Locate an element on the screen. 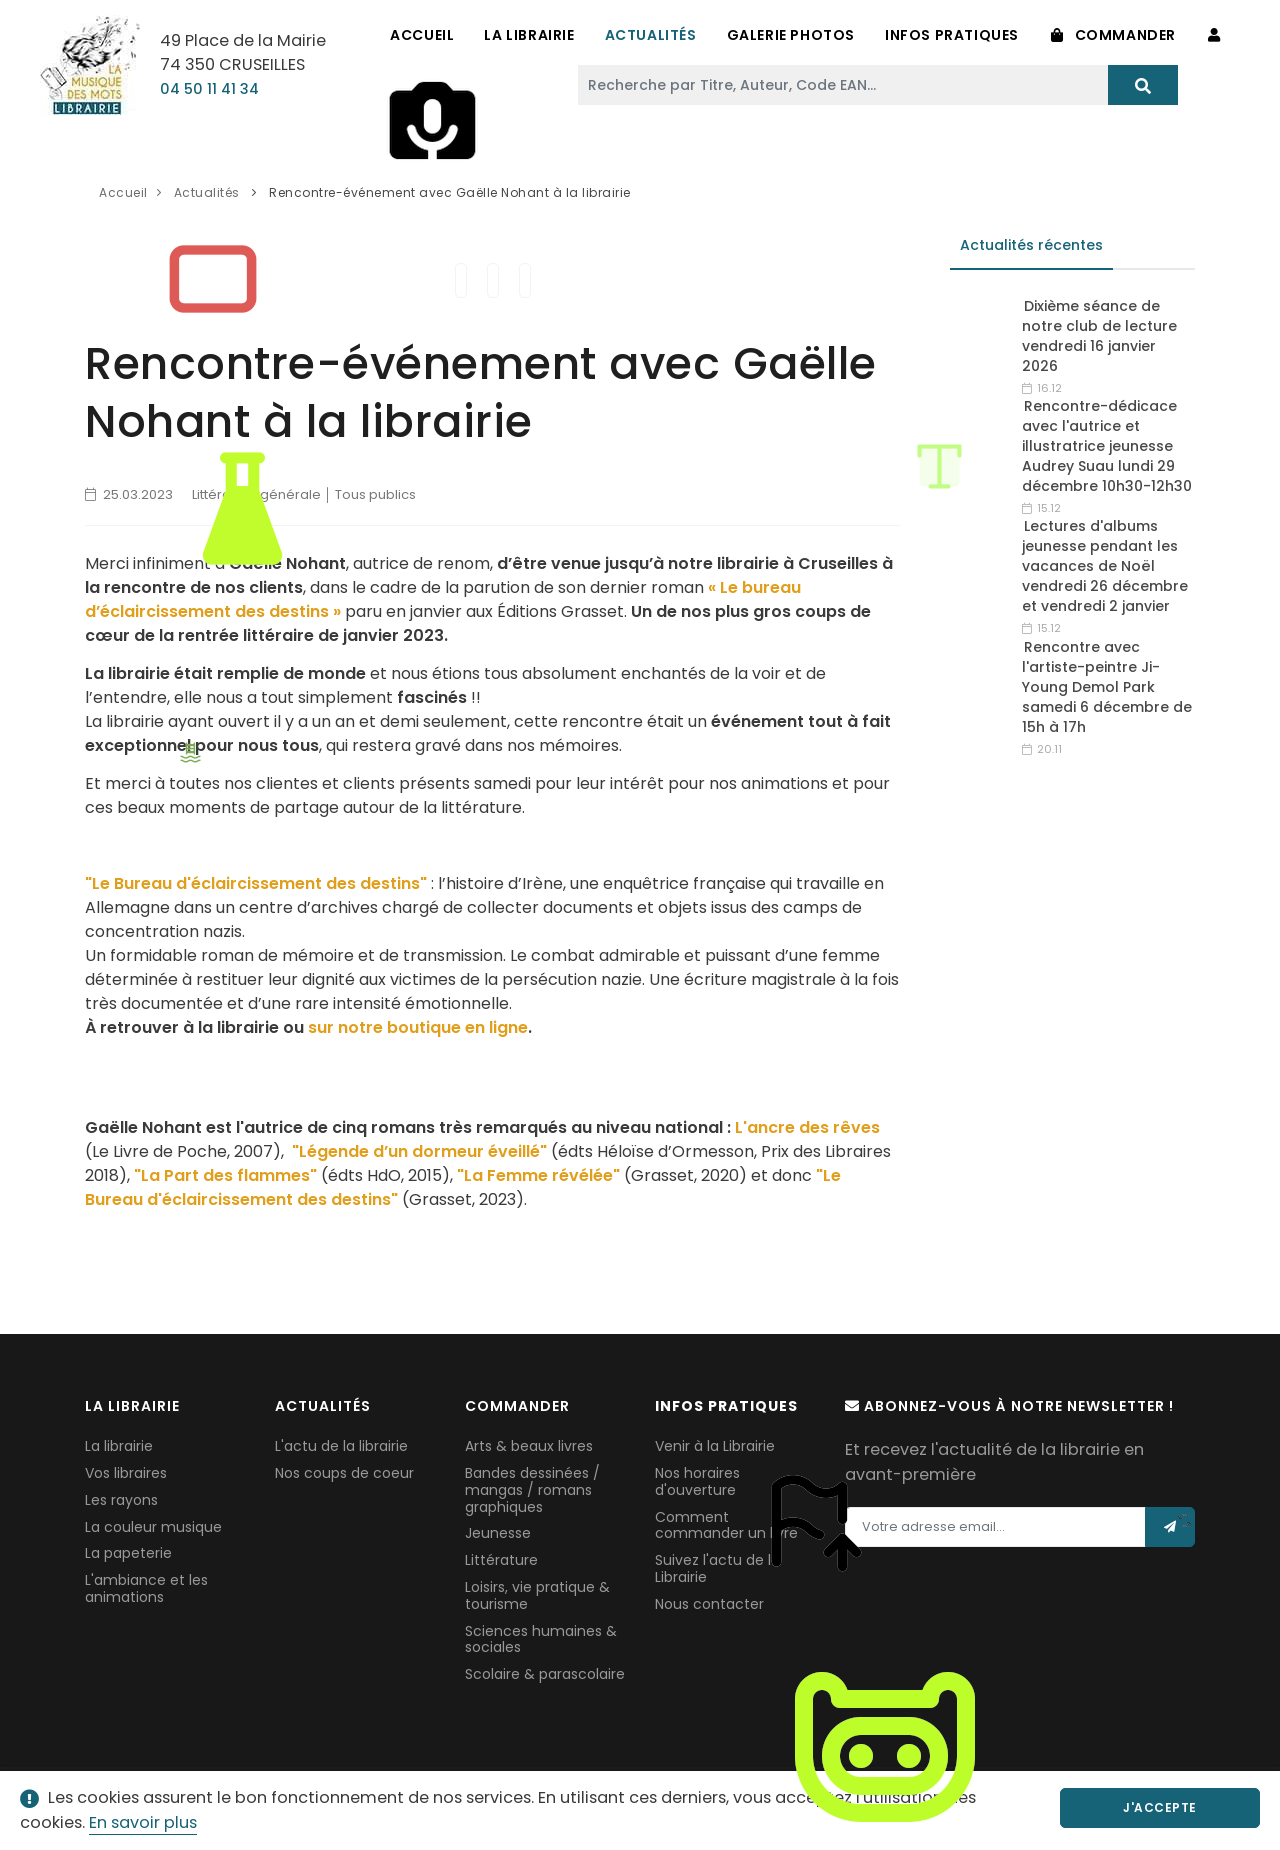 This screenshot has width=1280, height=1850. indicates swimming pool amenity available is located at coordinates (190, 752).